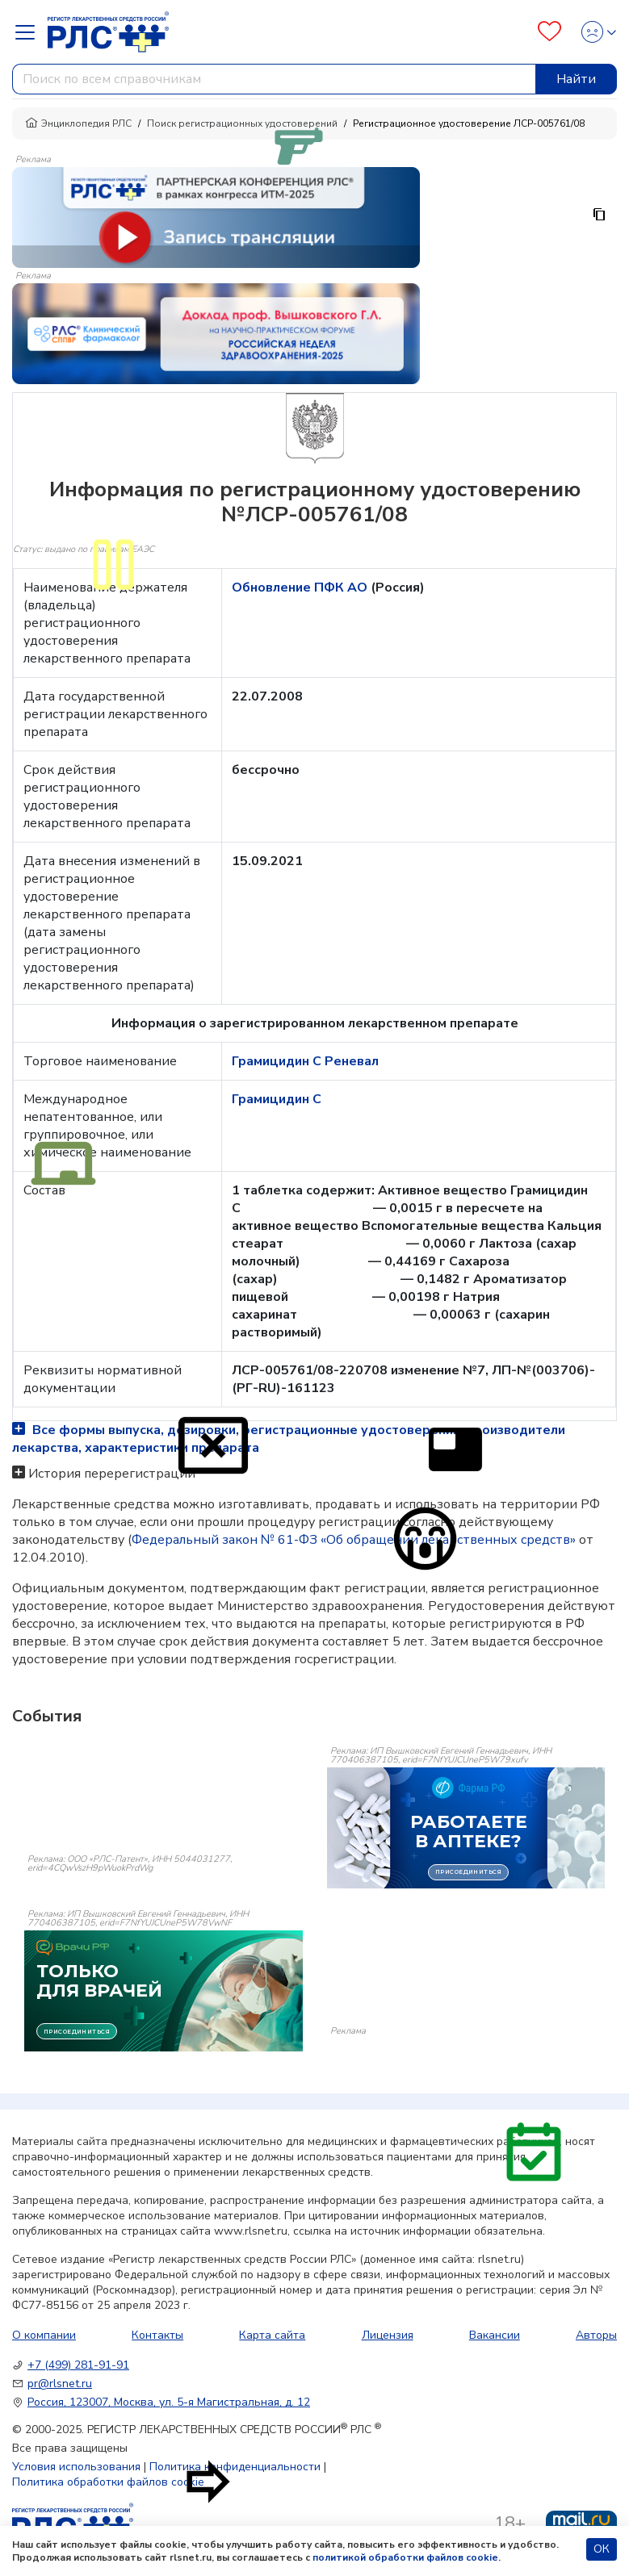 Image resolution: width=629 pixels, height=2576 pixels. I want to click on indicates a sad or crying emotional state, so click(425, 1538).